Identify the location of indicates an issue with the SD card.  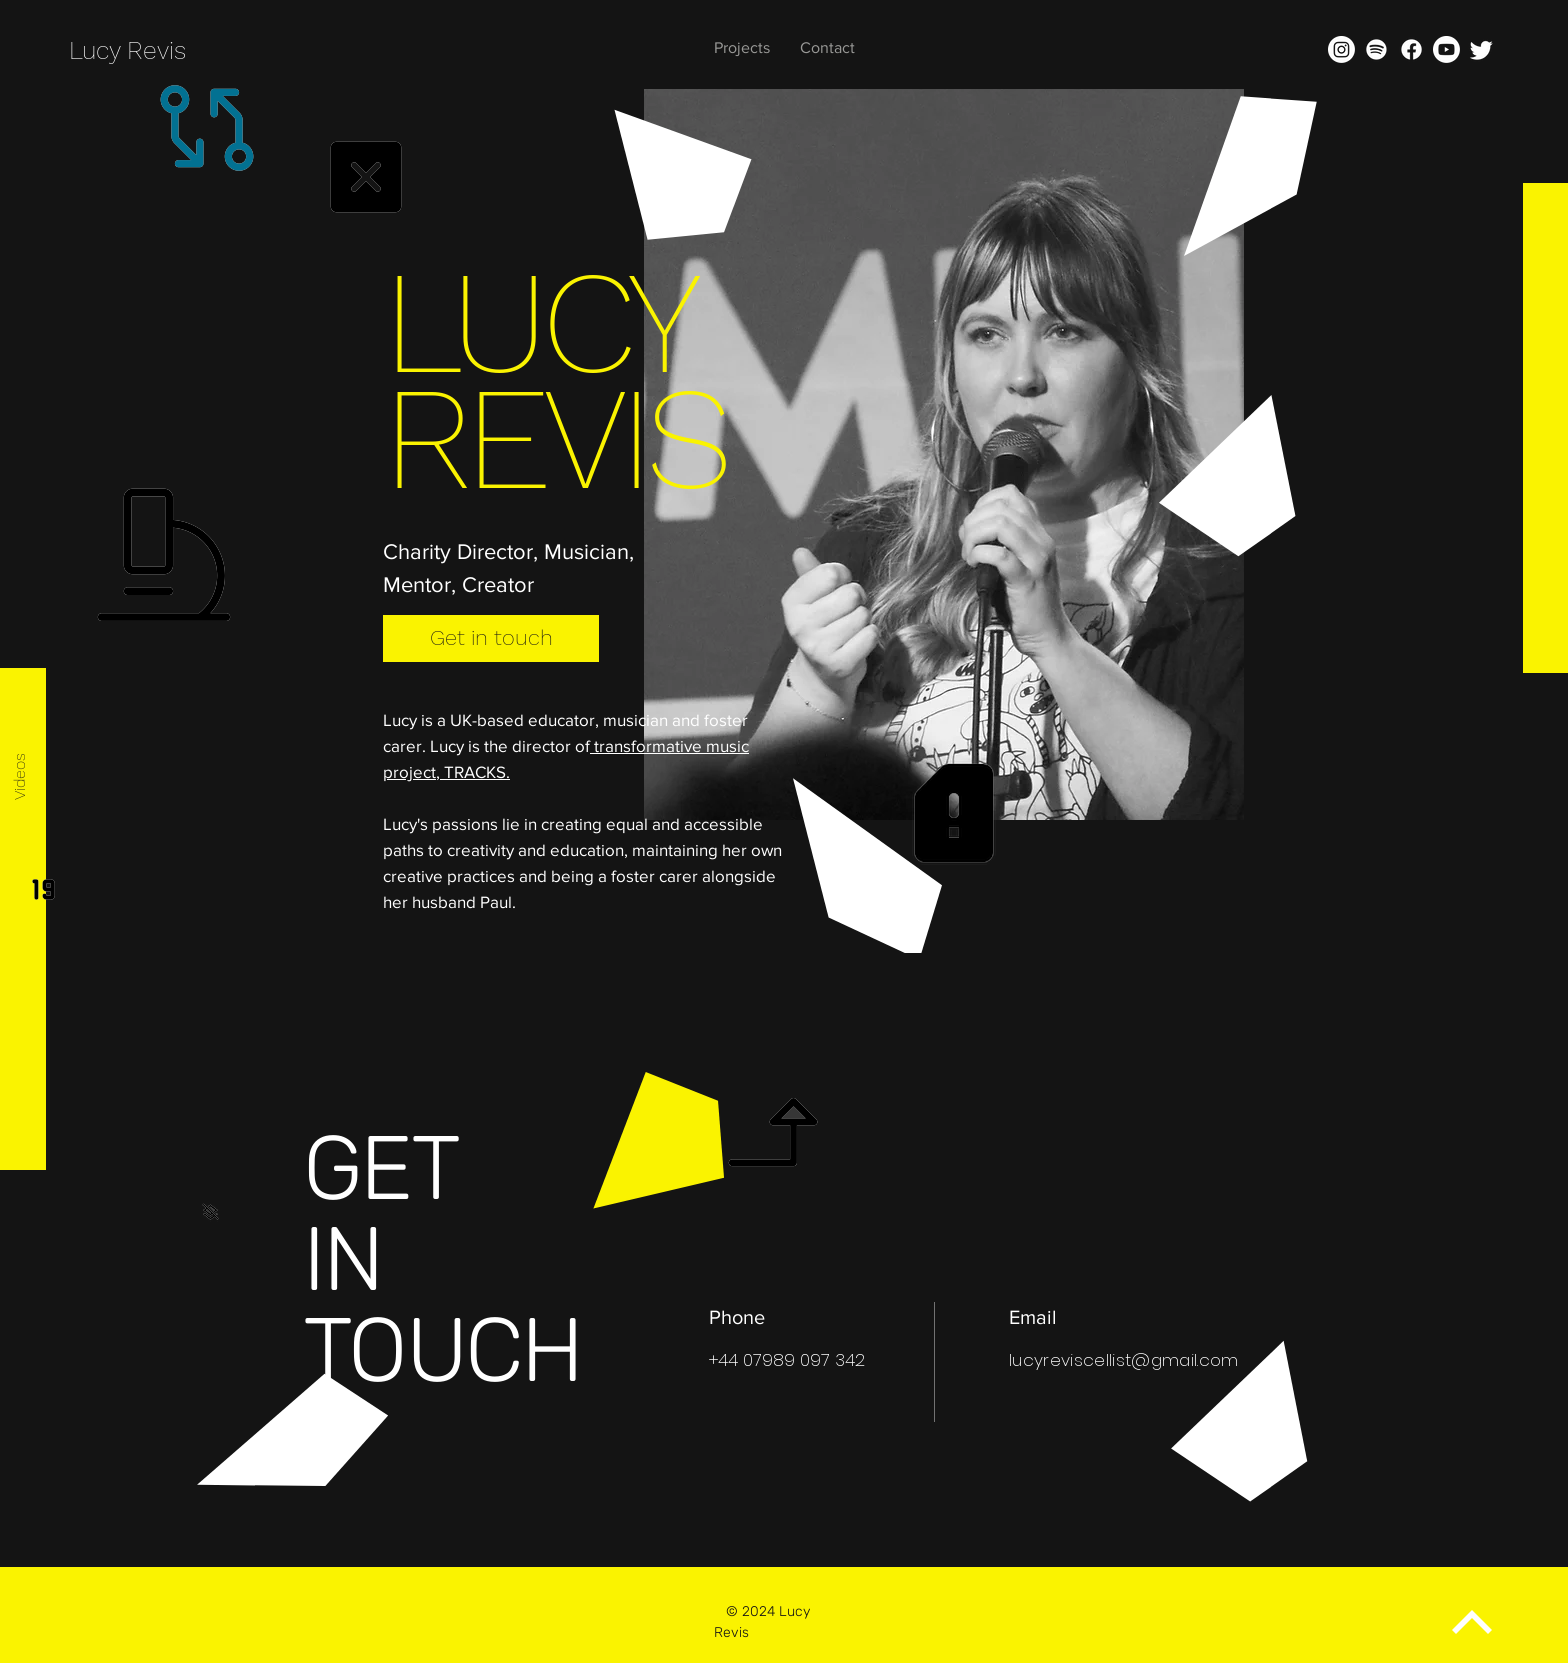
(954, 813).